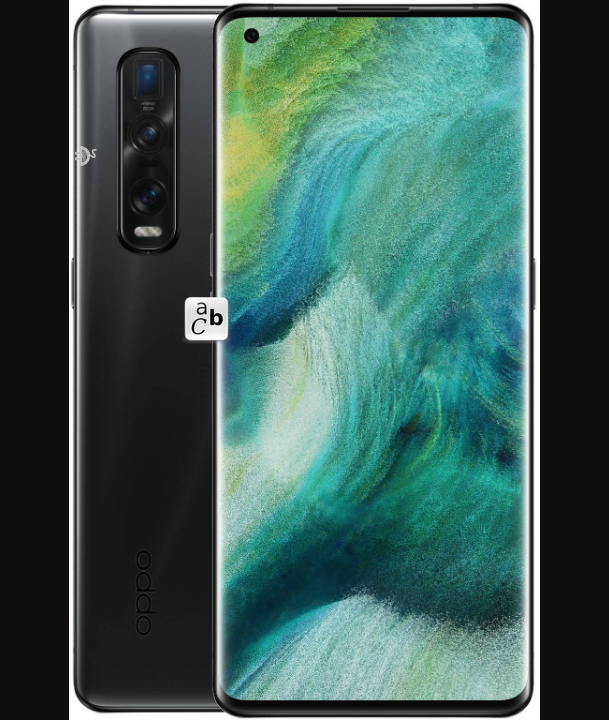 The width and height of the screenshot is (609, 720). Describe the element at coordinates (206, 318) in the screenshot. I see `adjust font settings for your desktop` at that location.